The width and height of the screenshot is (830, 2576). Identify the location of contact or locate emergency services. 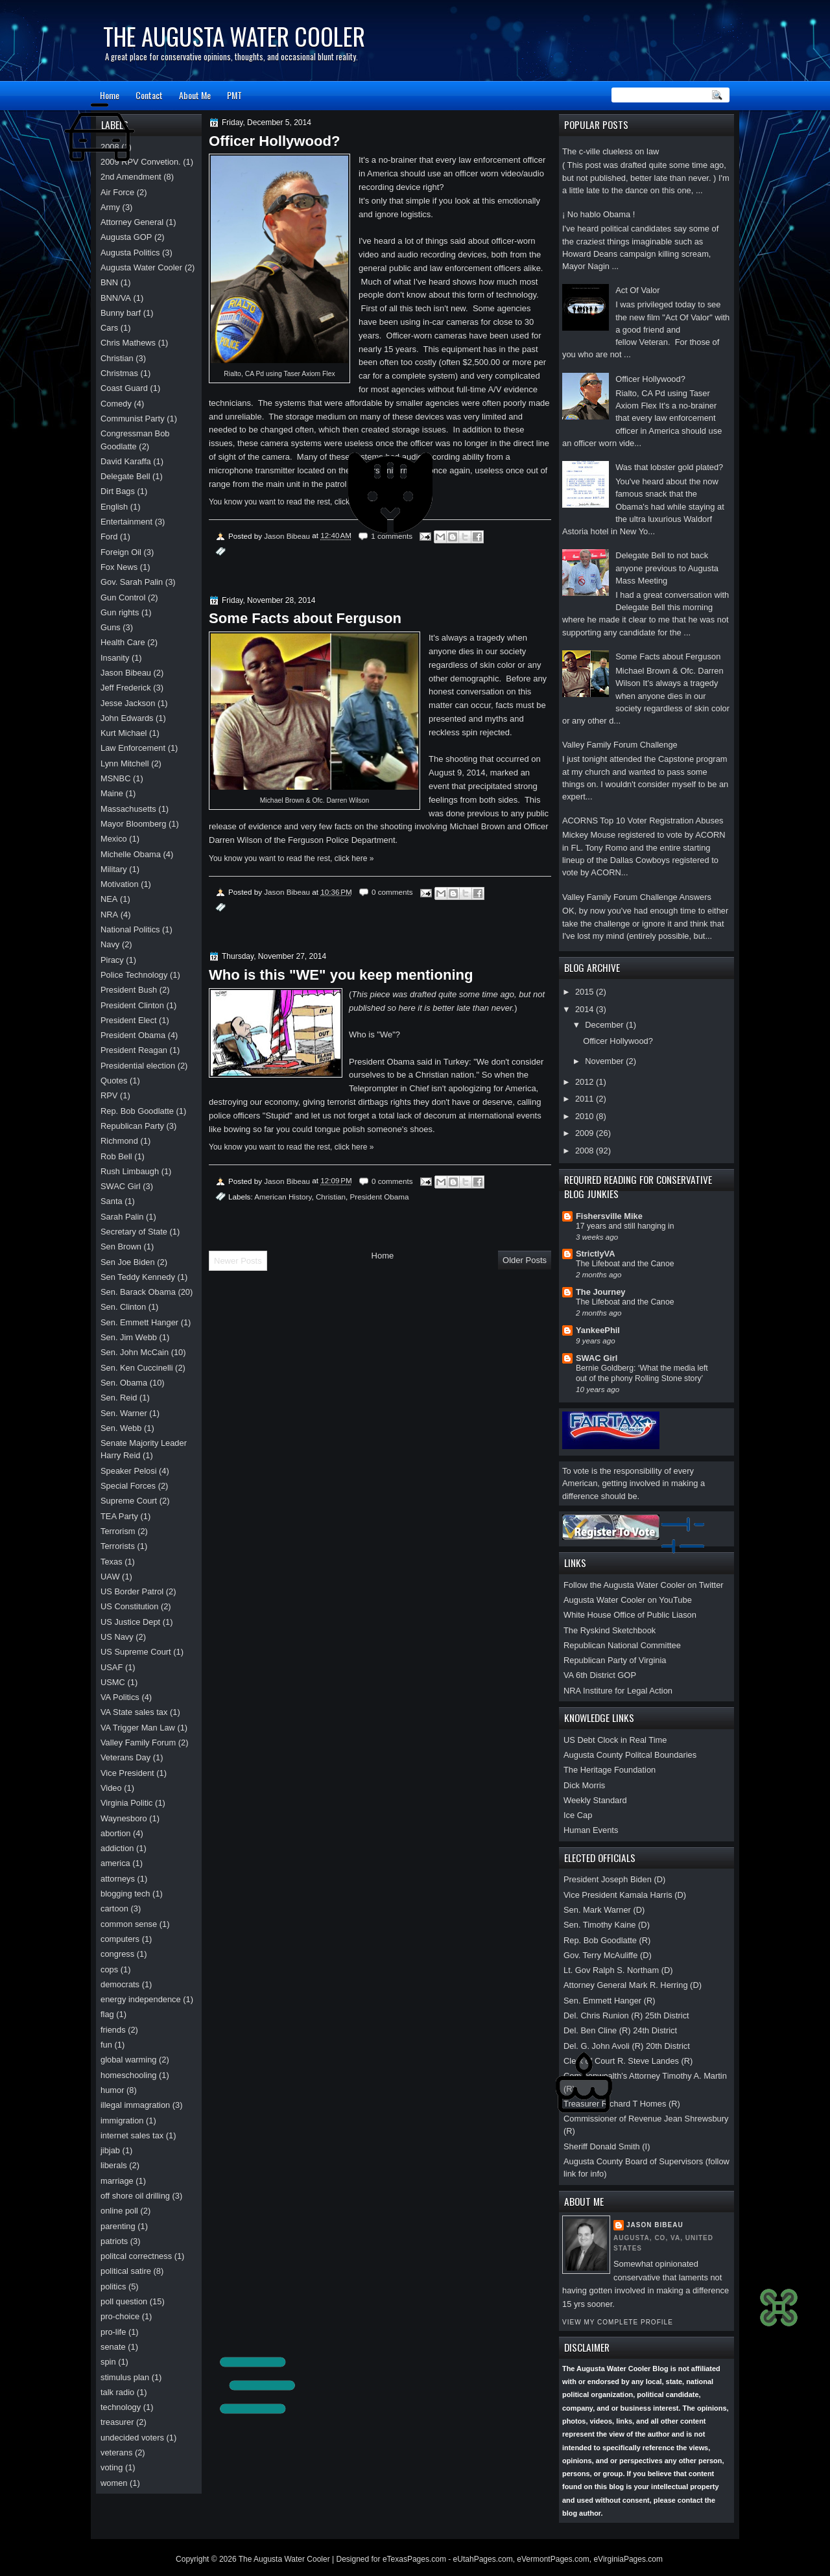
(99, 136).